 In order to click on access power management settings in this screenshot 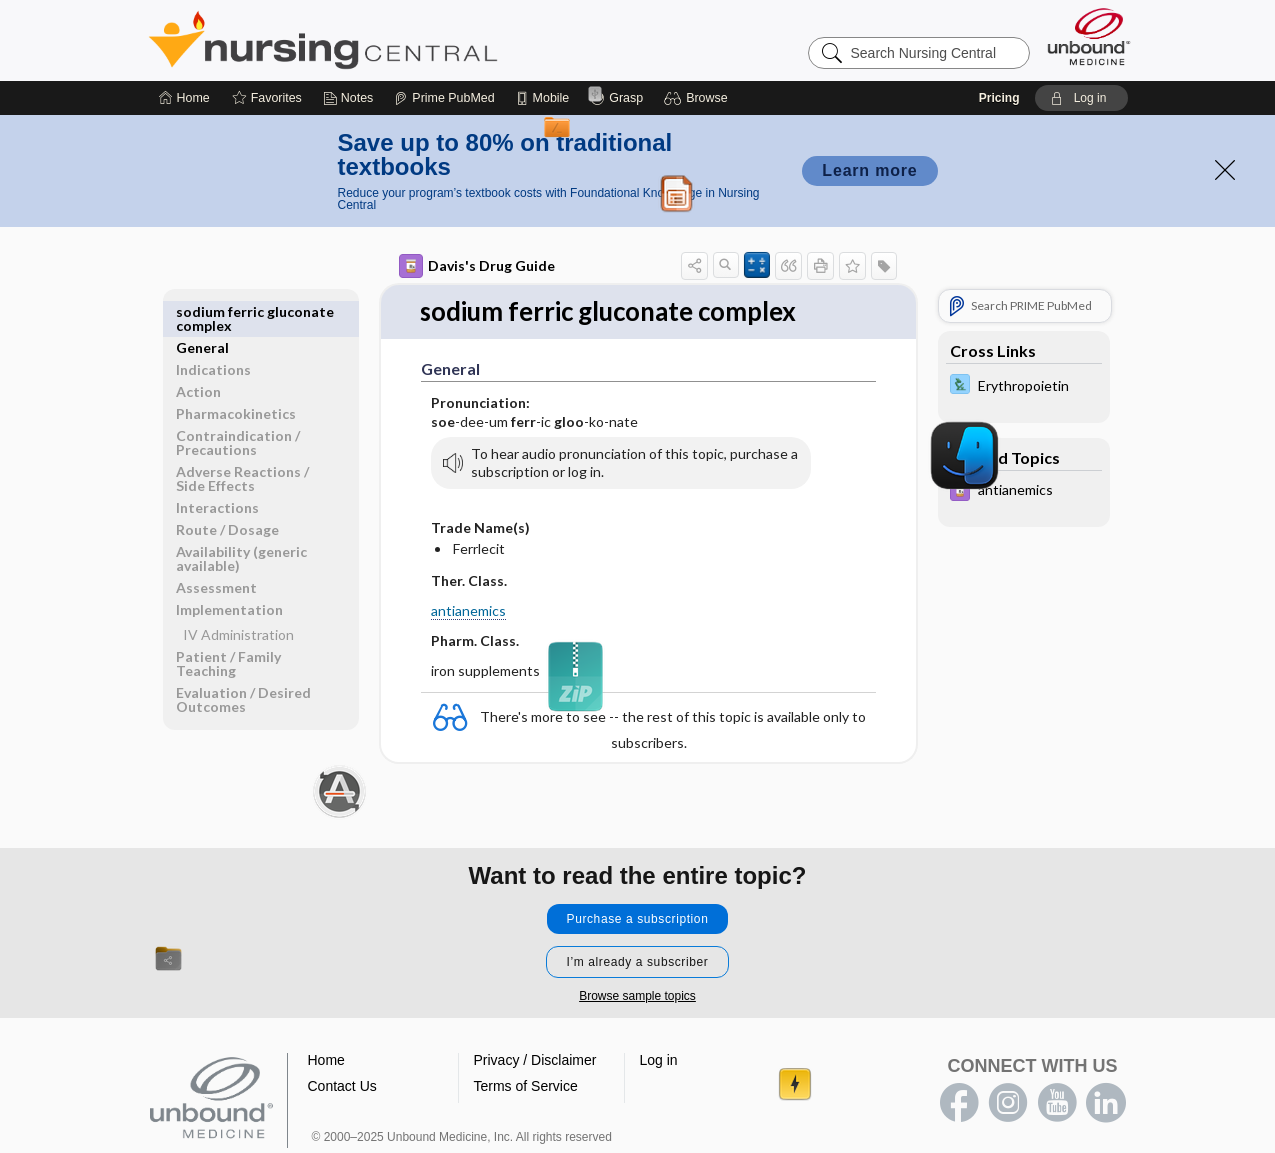, I will do `click(795, 1084)`.